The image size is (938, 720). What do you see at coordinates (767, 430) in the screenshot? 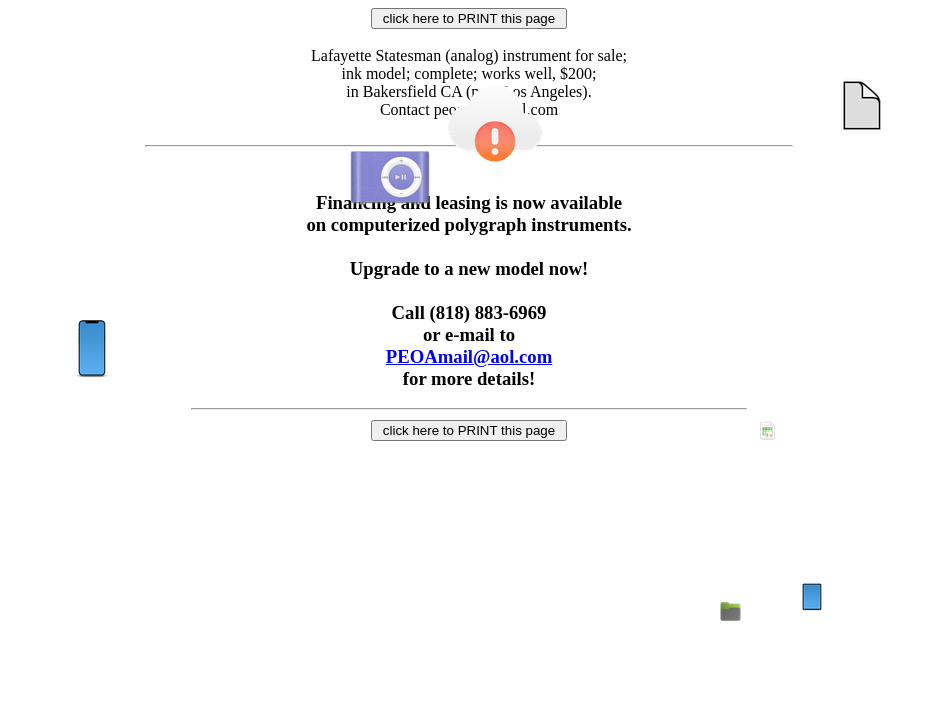
I see `open a spreadsheet file` at bounding box center [767, 430].